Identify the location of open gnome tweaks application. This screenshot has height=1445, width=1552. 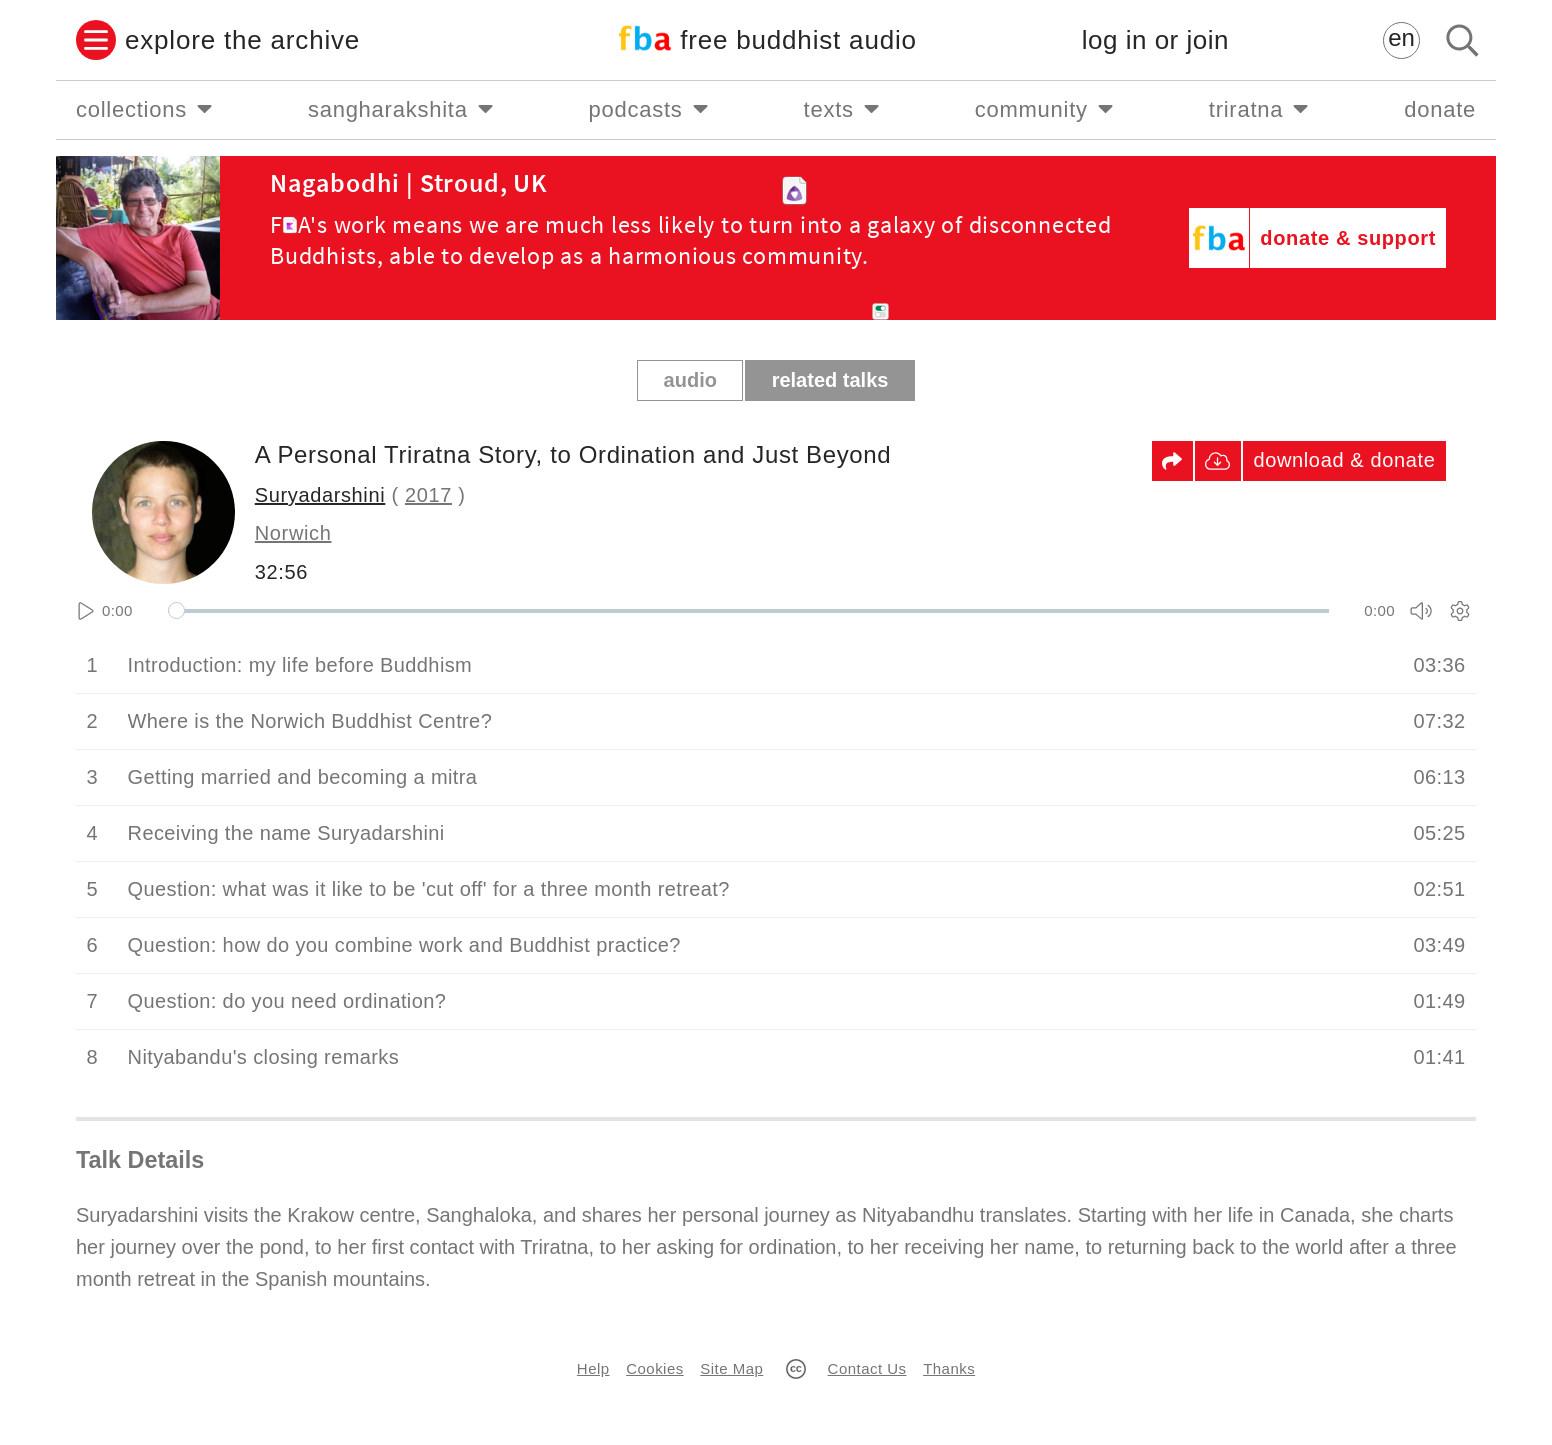
(880, 311).